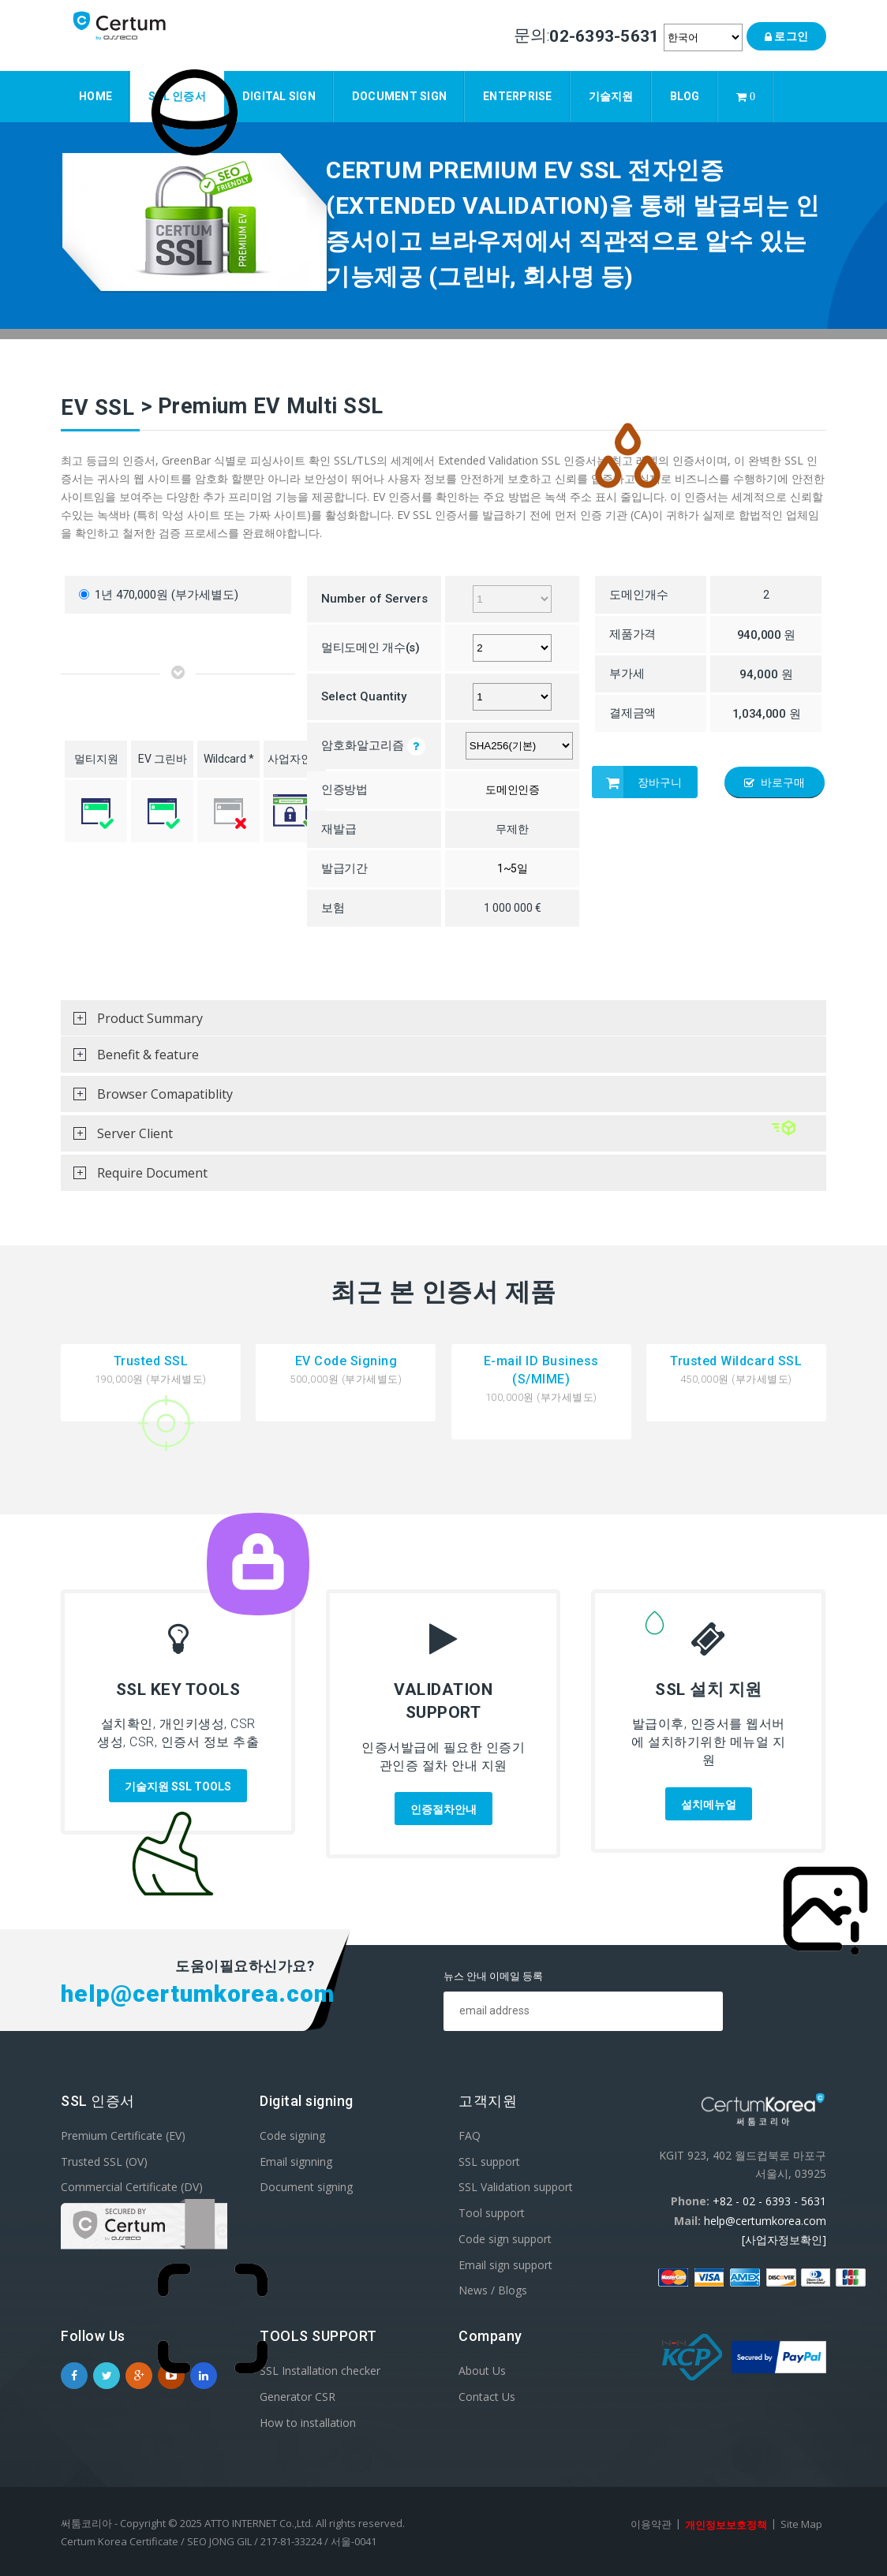  I want to click on indicates water or liquid-related settings, so click(654, 1623).